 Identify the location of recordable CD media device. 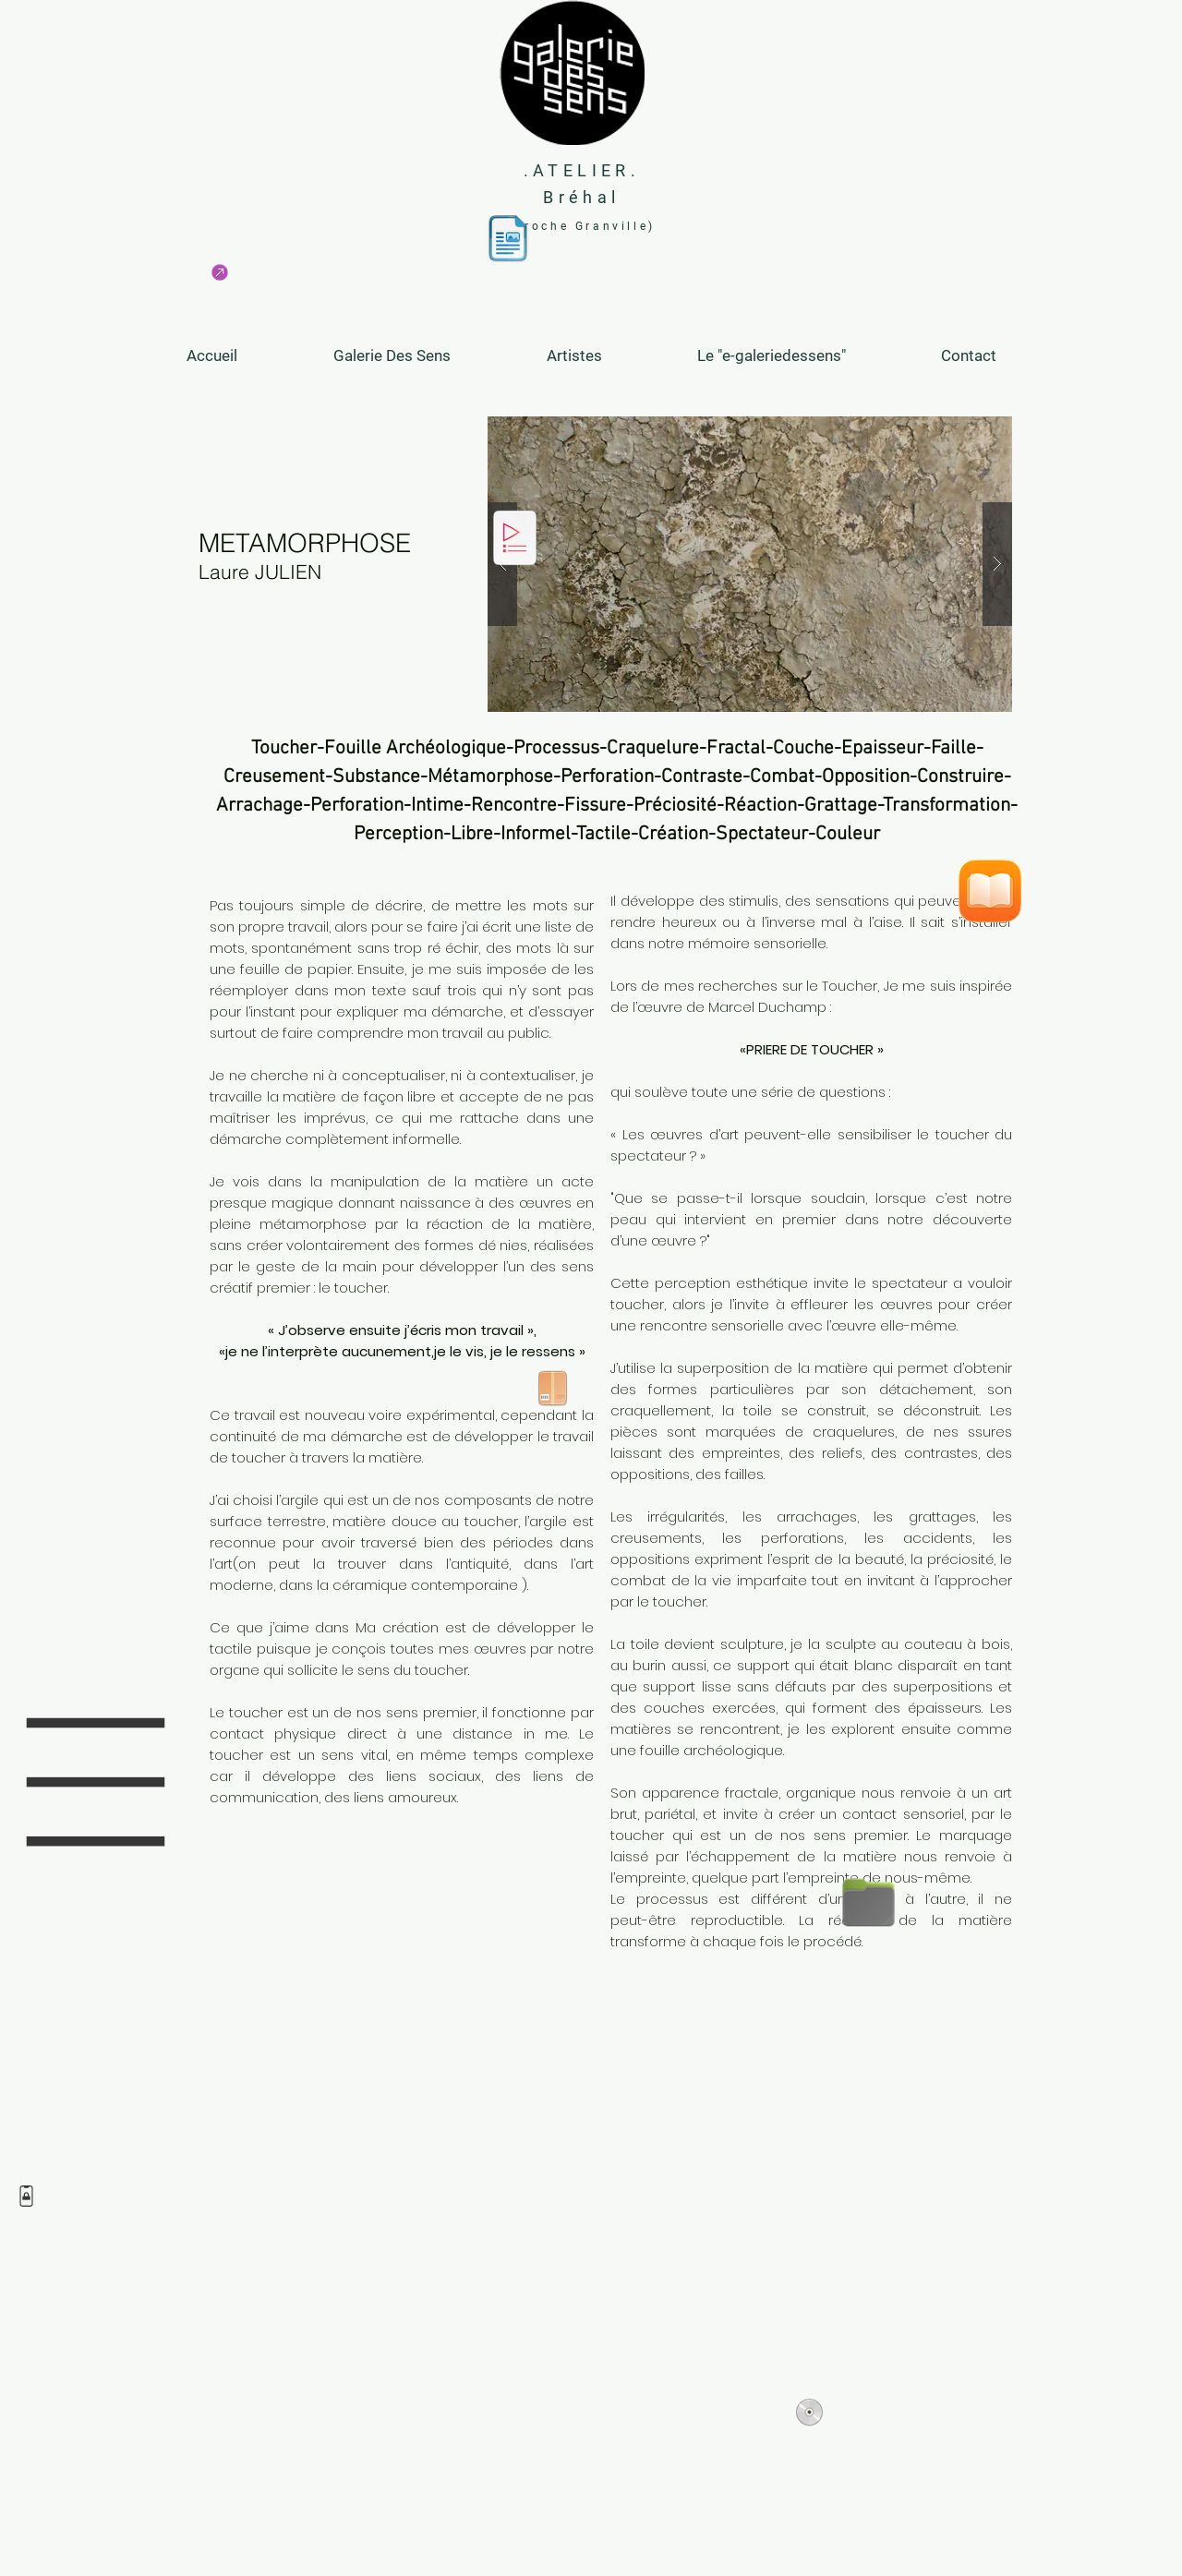
(809, 2412).